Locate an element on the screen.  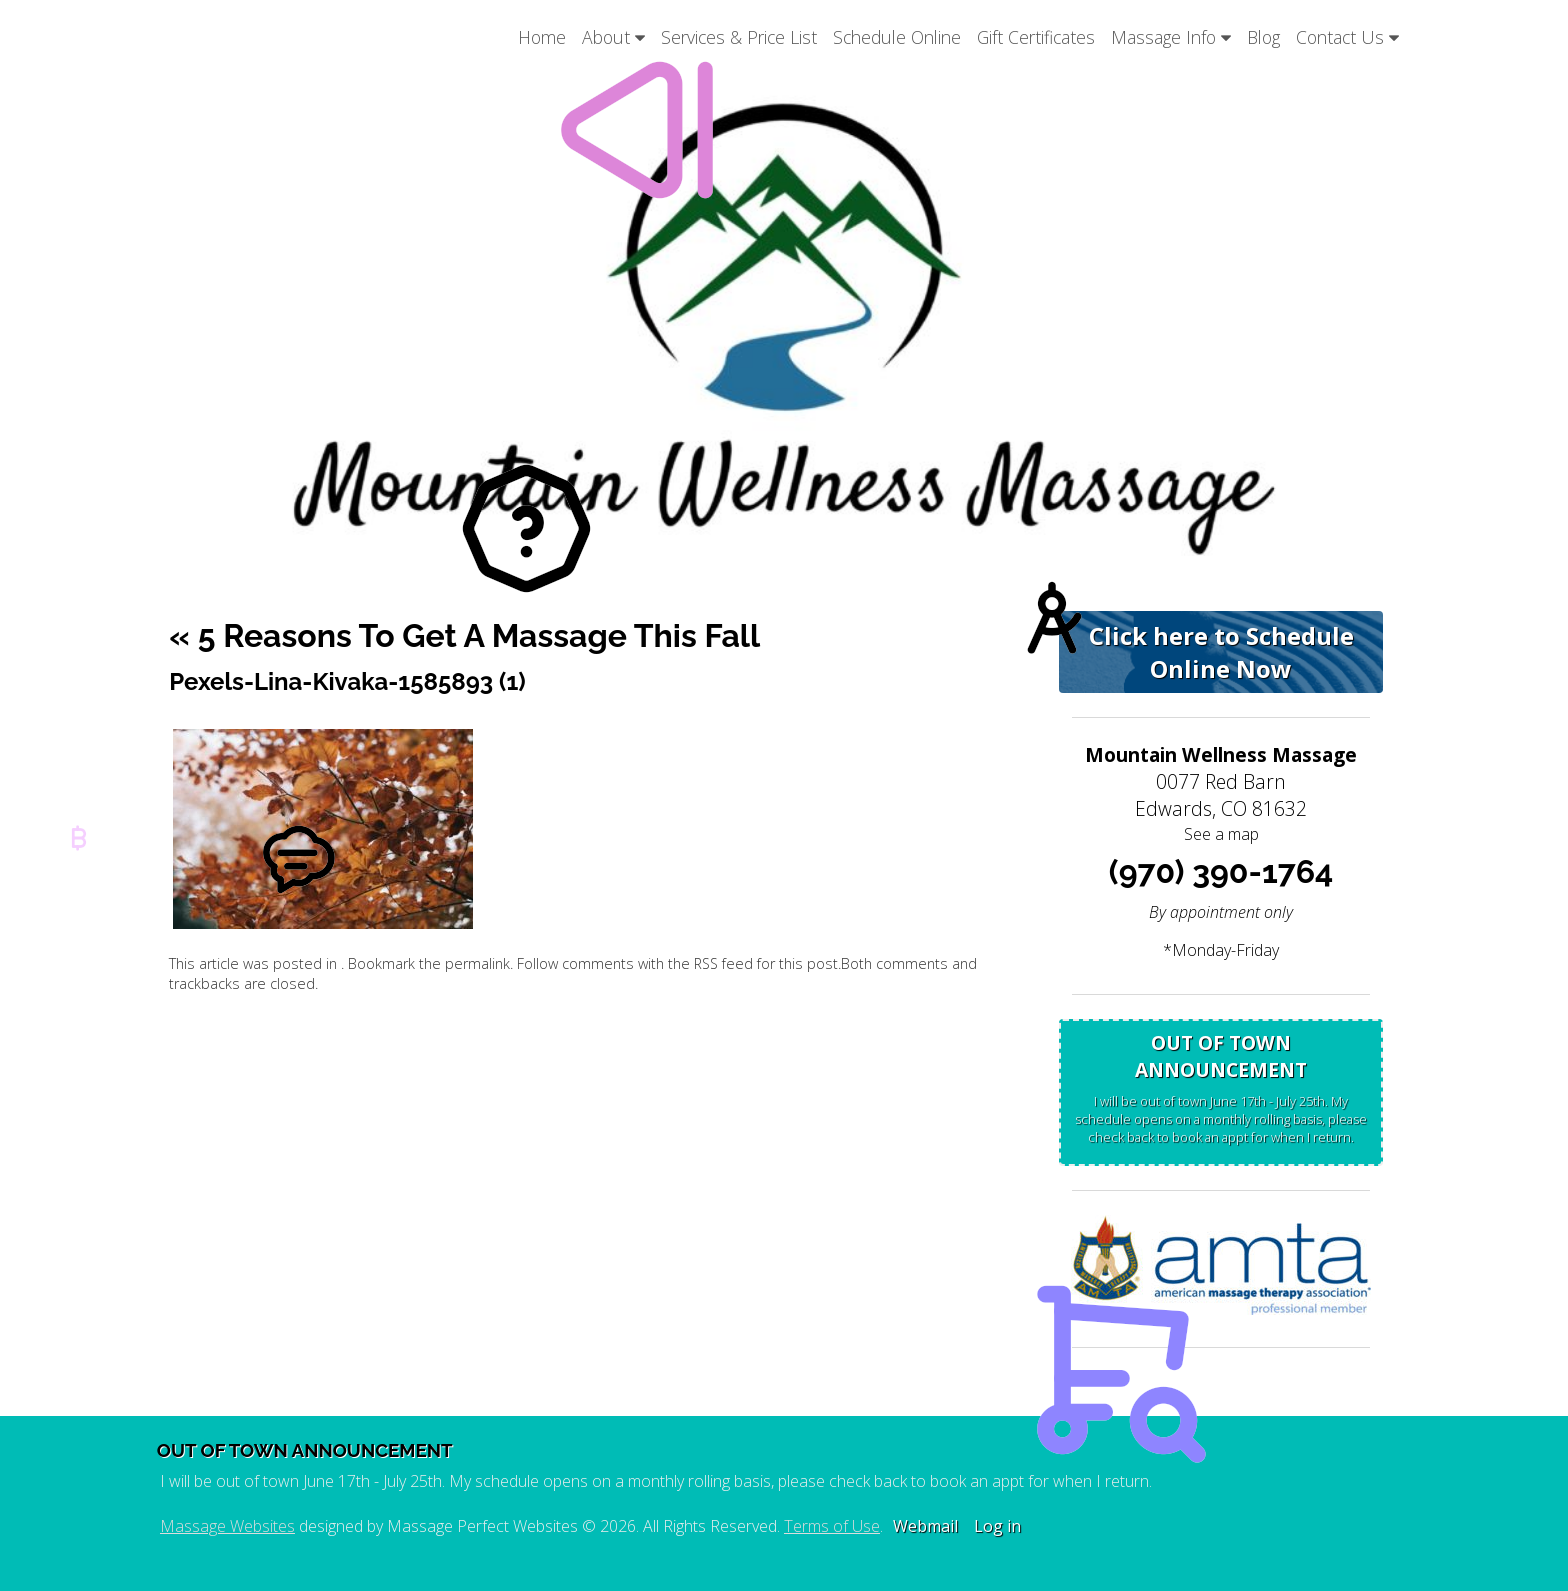
search within your shopping cart is located at coordinates (1113, 1370).